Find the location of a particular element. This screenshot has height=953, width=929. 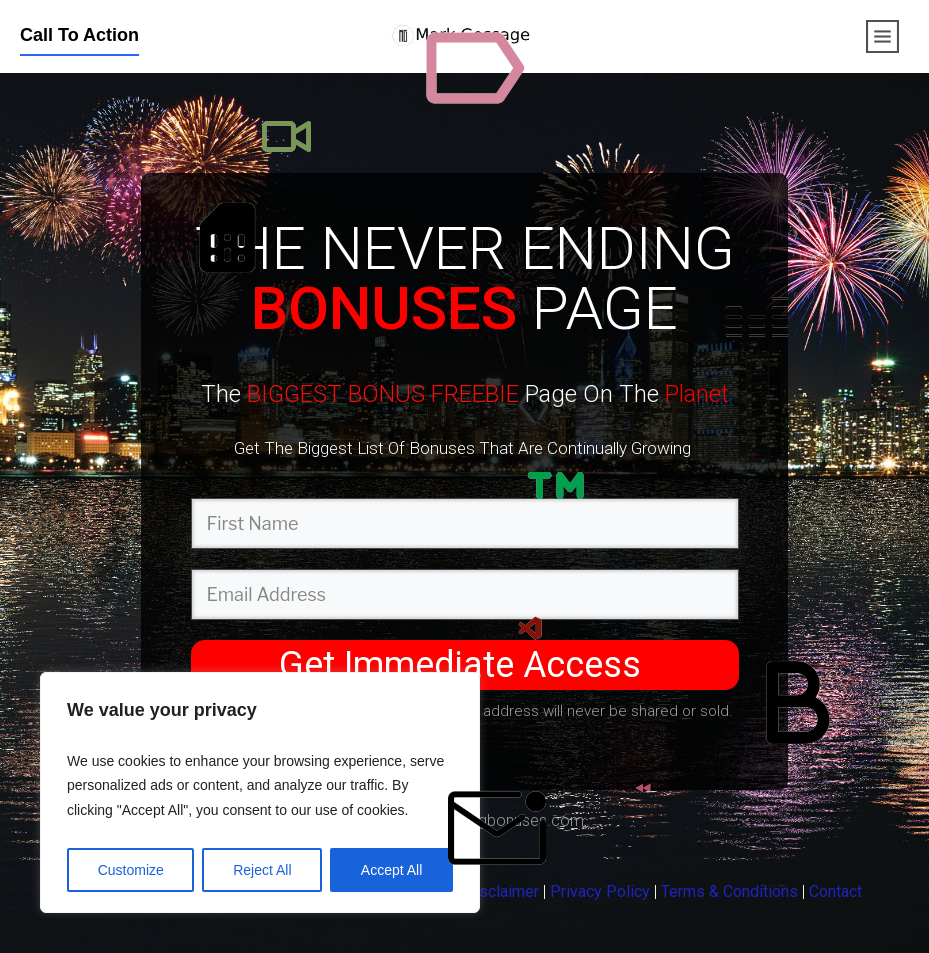

apply bold formatting to selected text is located at coordinates (795, 702).